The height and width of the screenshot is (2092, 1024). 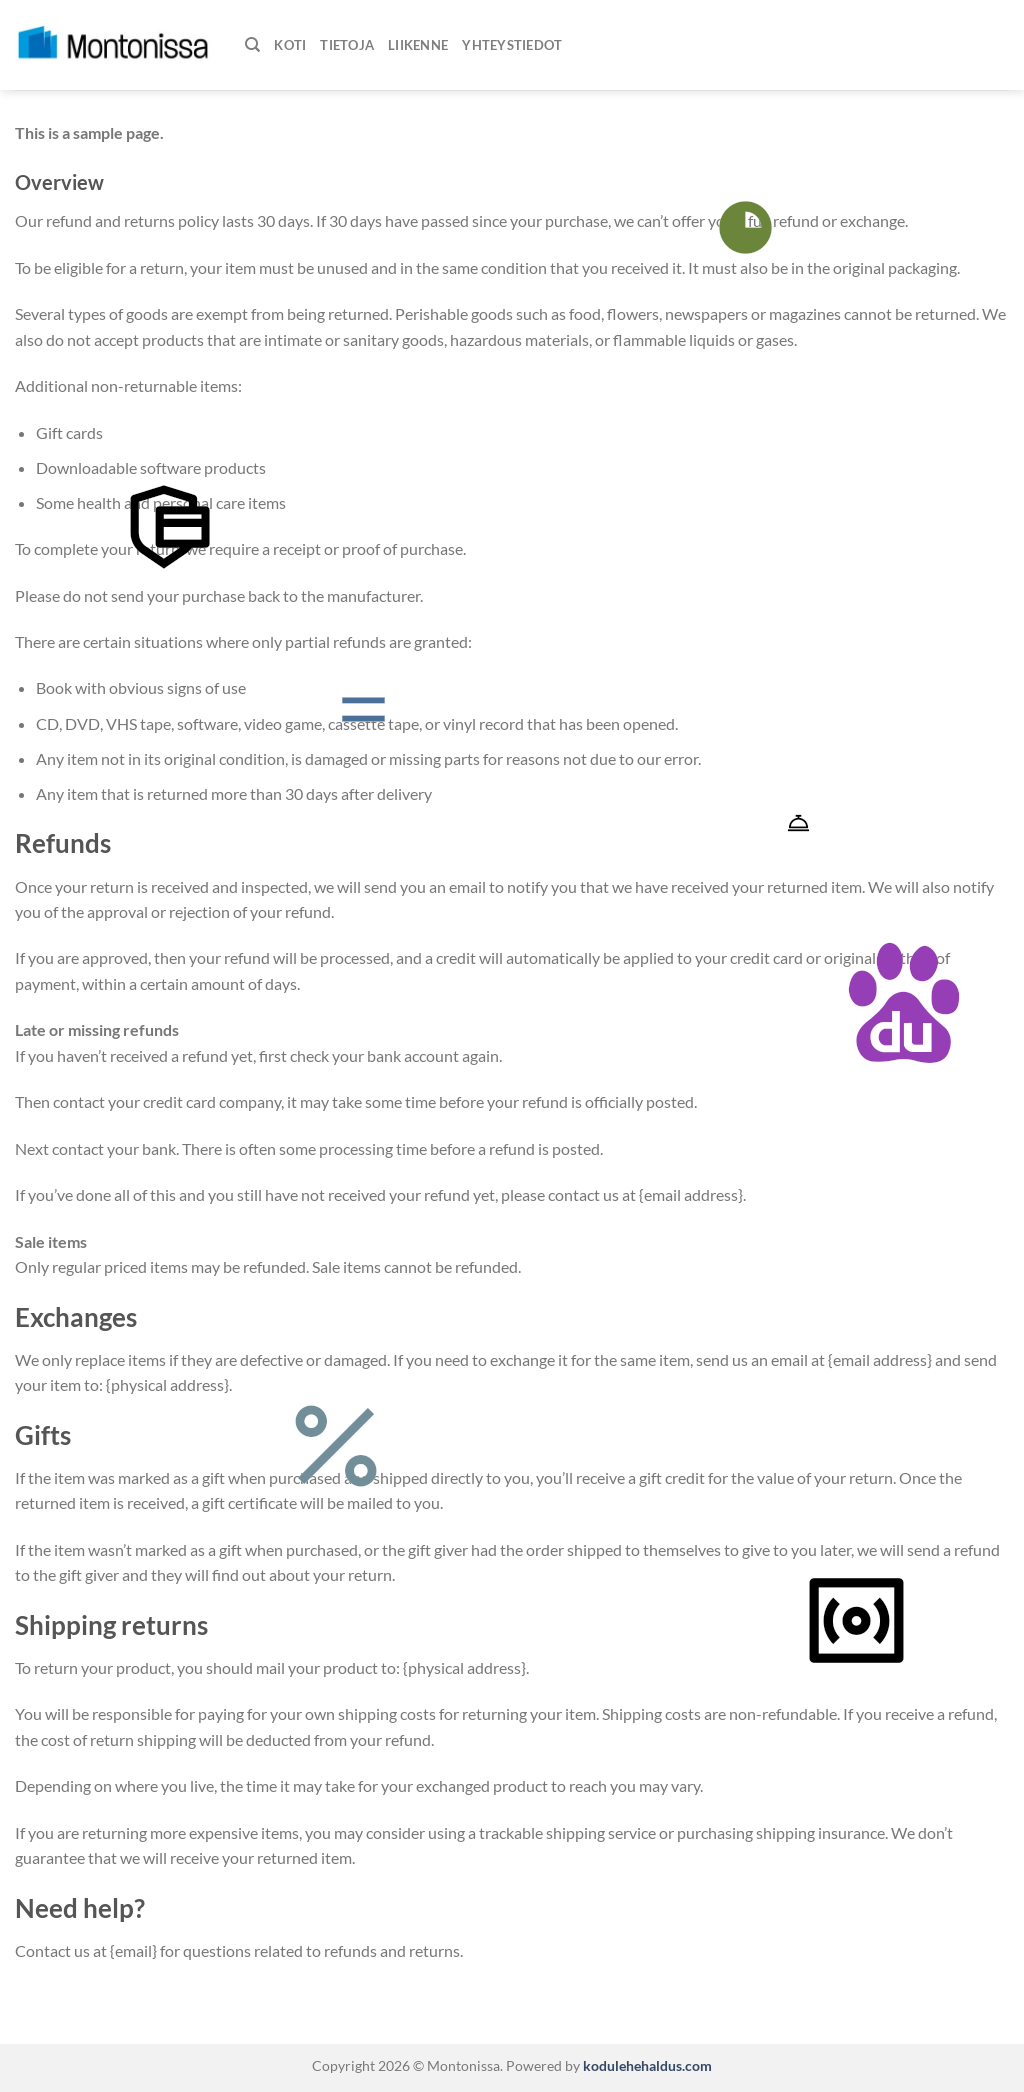 I want to click on view discount or promotional offer, so click(x=336, y=1446).